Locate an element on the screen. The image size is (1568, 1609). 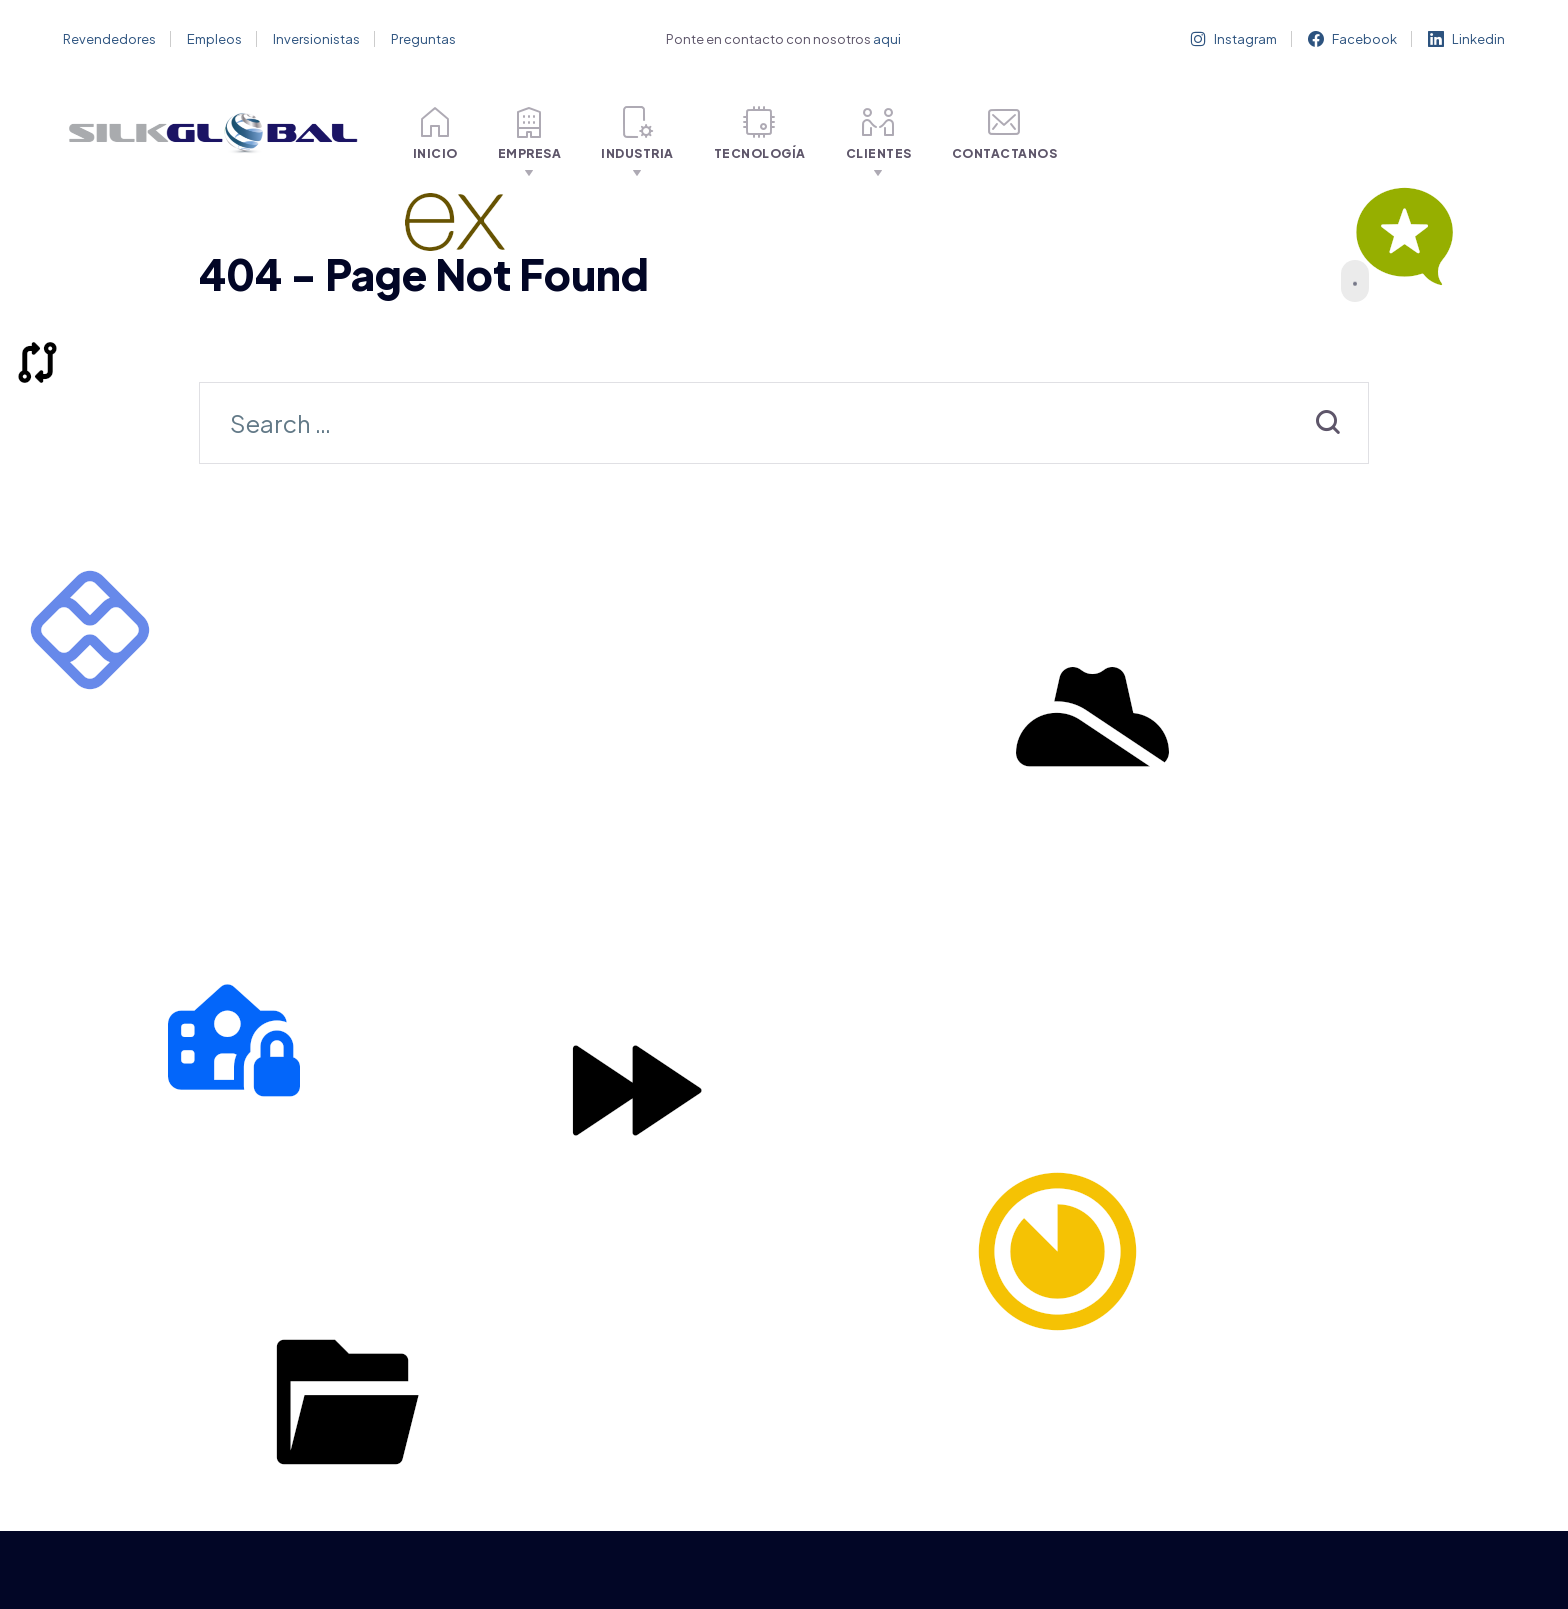
express.js framework logo is located at coordinates (455, 222).